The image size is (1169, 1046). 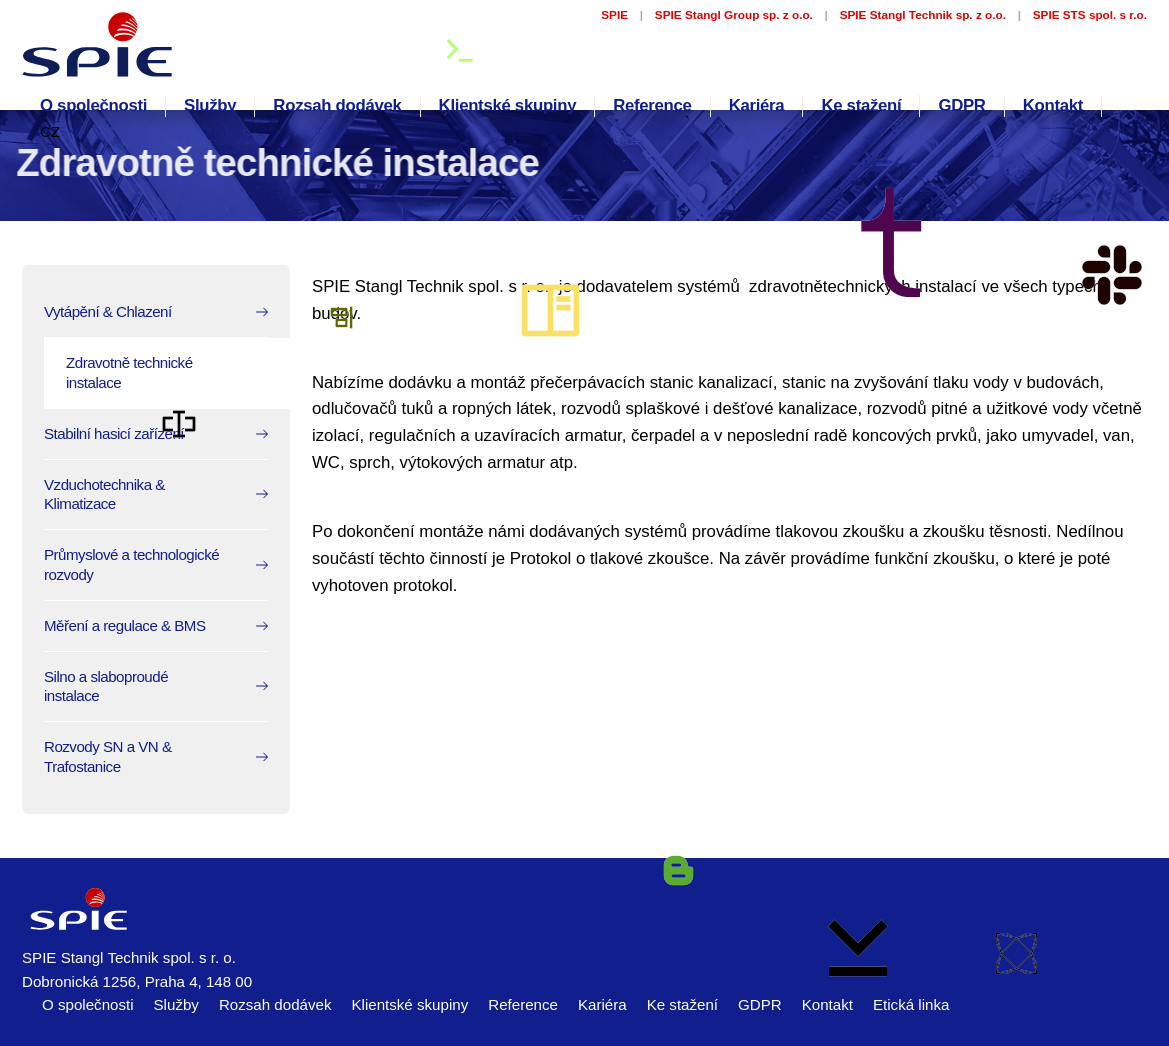 What do you see at coordinates (1016, 953) in the screenshot?
I see `haxe programming language logo` at bounding box center [1016, 953].